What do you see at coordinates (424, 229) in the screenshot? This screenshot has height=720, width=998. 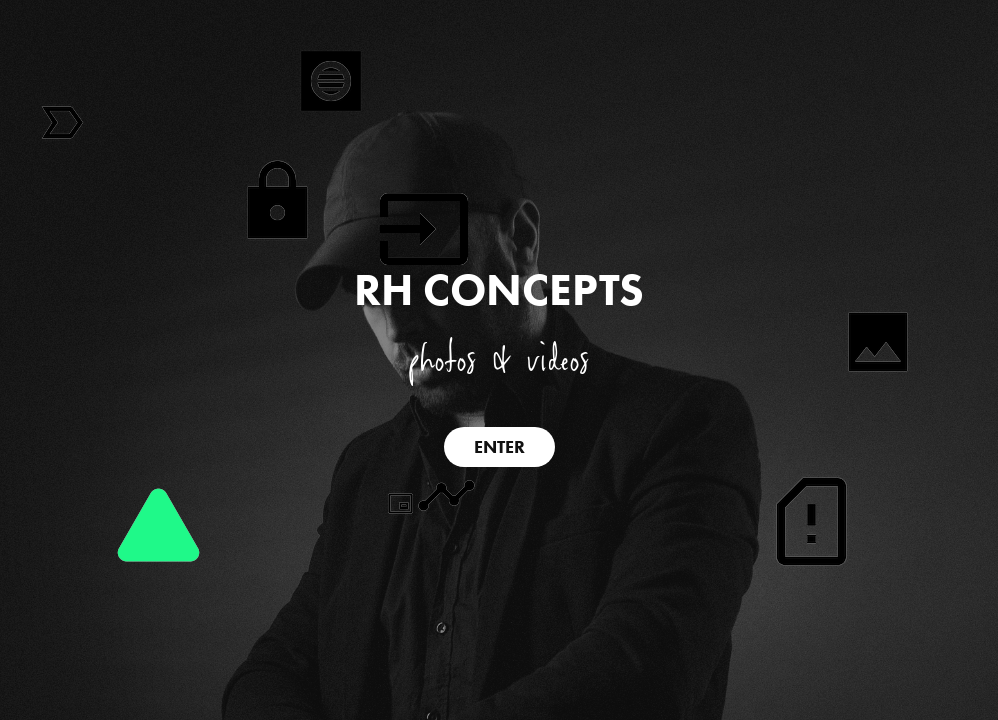 I see `input or import data into the current view` at bounding box center [424, 229].